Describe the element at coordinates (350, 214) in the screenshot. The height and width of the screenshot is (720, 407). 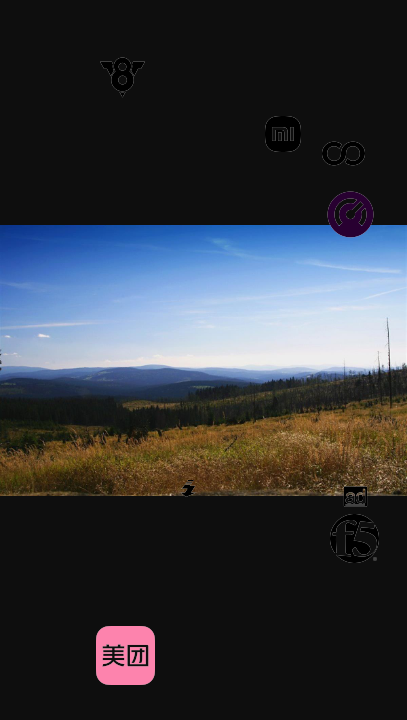
I see `open the dashboard` at that location.